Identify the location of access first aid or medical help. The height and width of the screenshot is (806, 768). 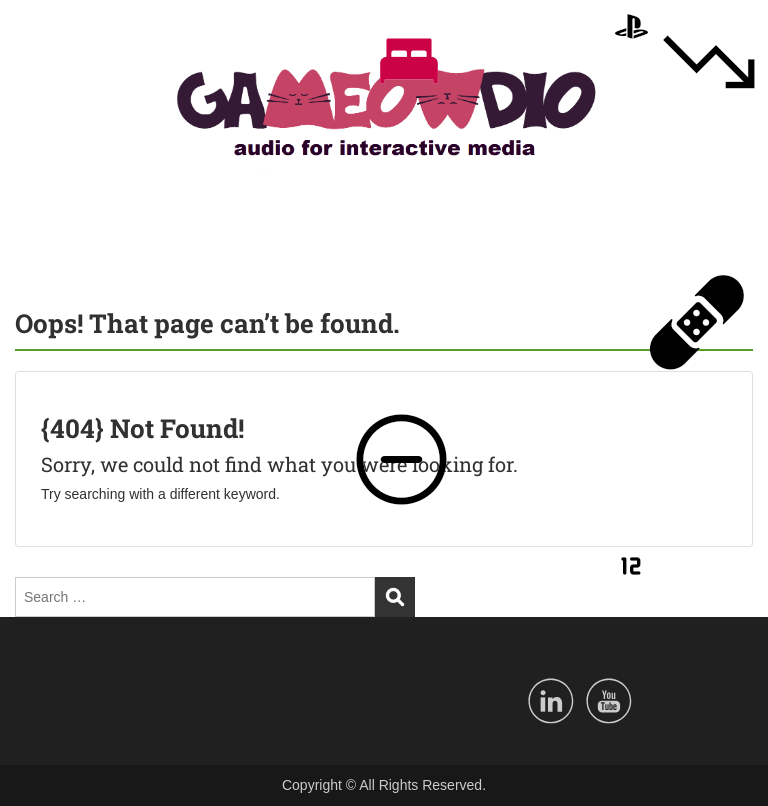
(696, 322).